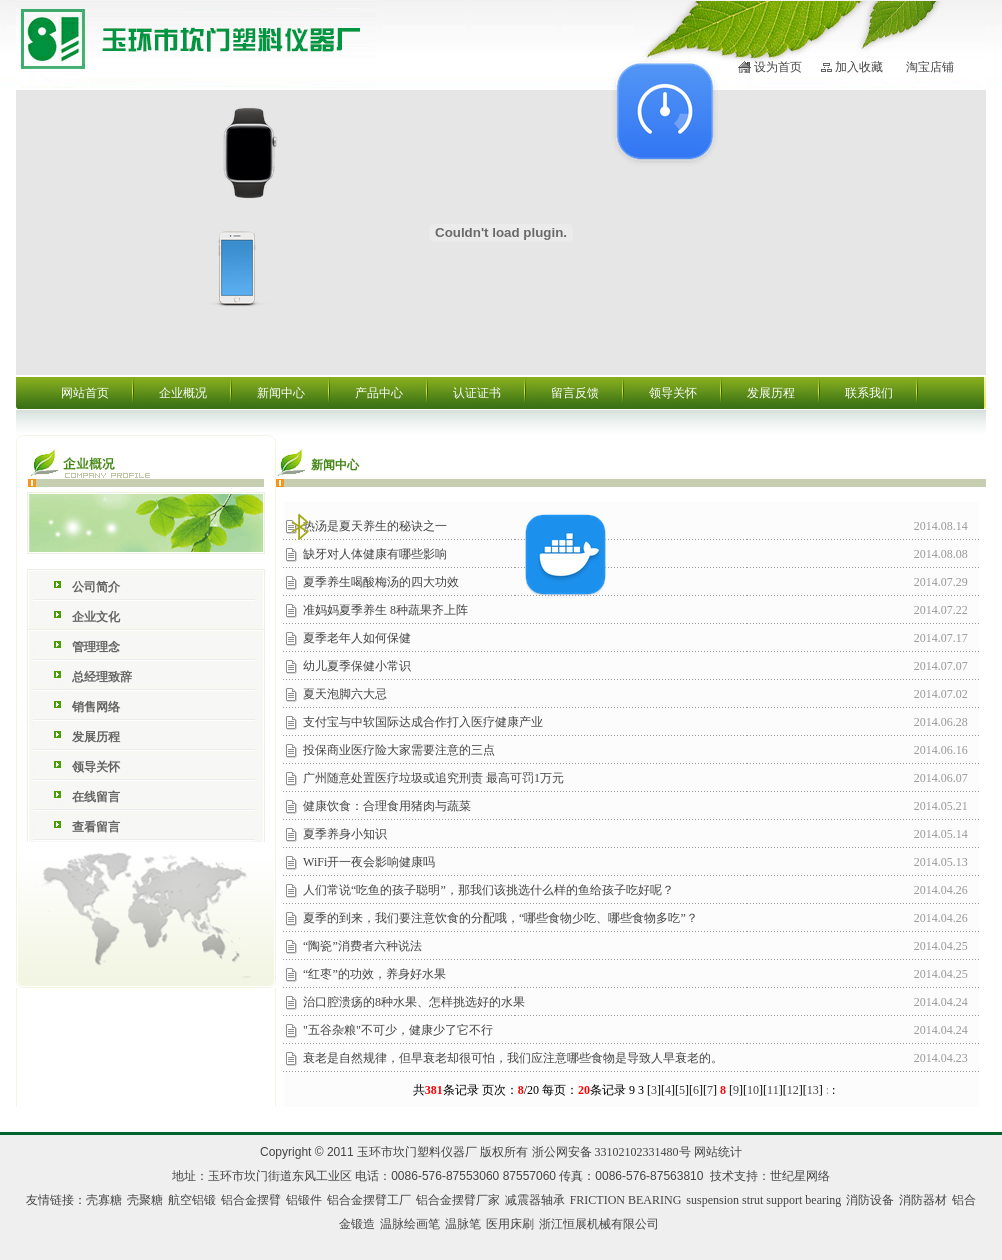 The image size is (1002, 1260). I want to click on represents a connected iPhone device, so click(237, 269).